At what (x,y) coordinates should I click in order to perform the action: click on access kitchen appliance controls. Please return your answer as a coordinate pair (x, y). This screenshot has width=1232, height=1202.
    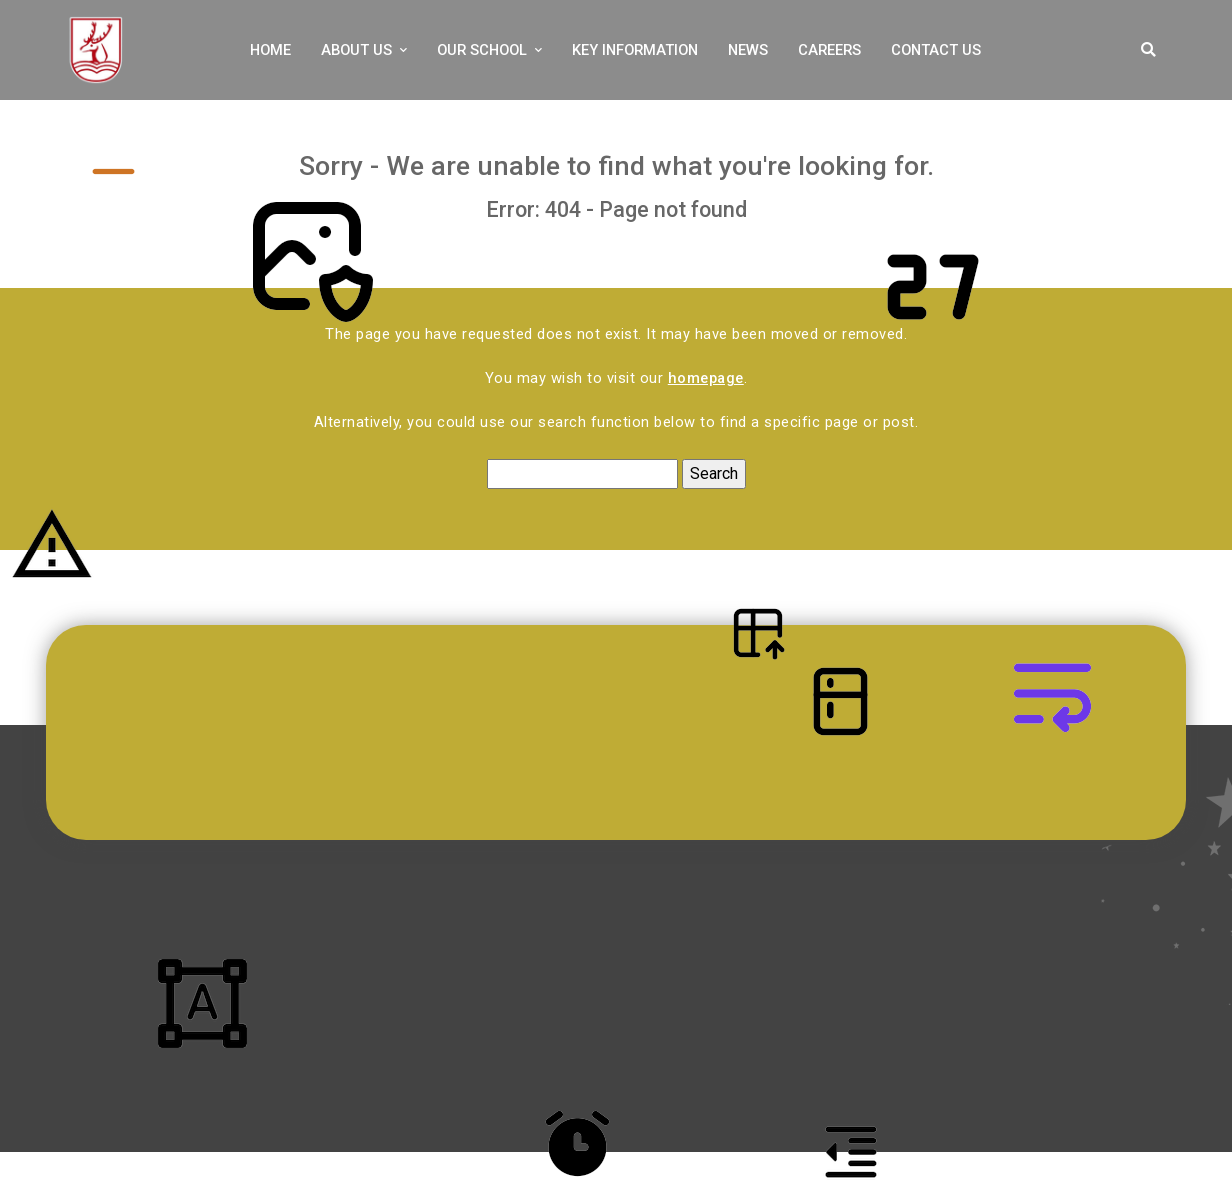
    Looking at the image, I should click on (840, 701).